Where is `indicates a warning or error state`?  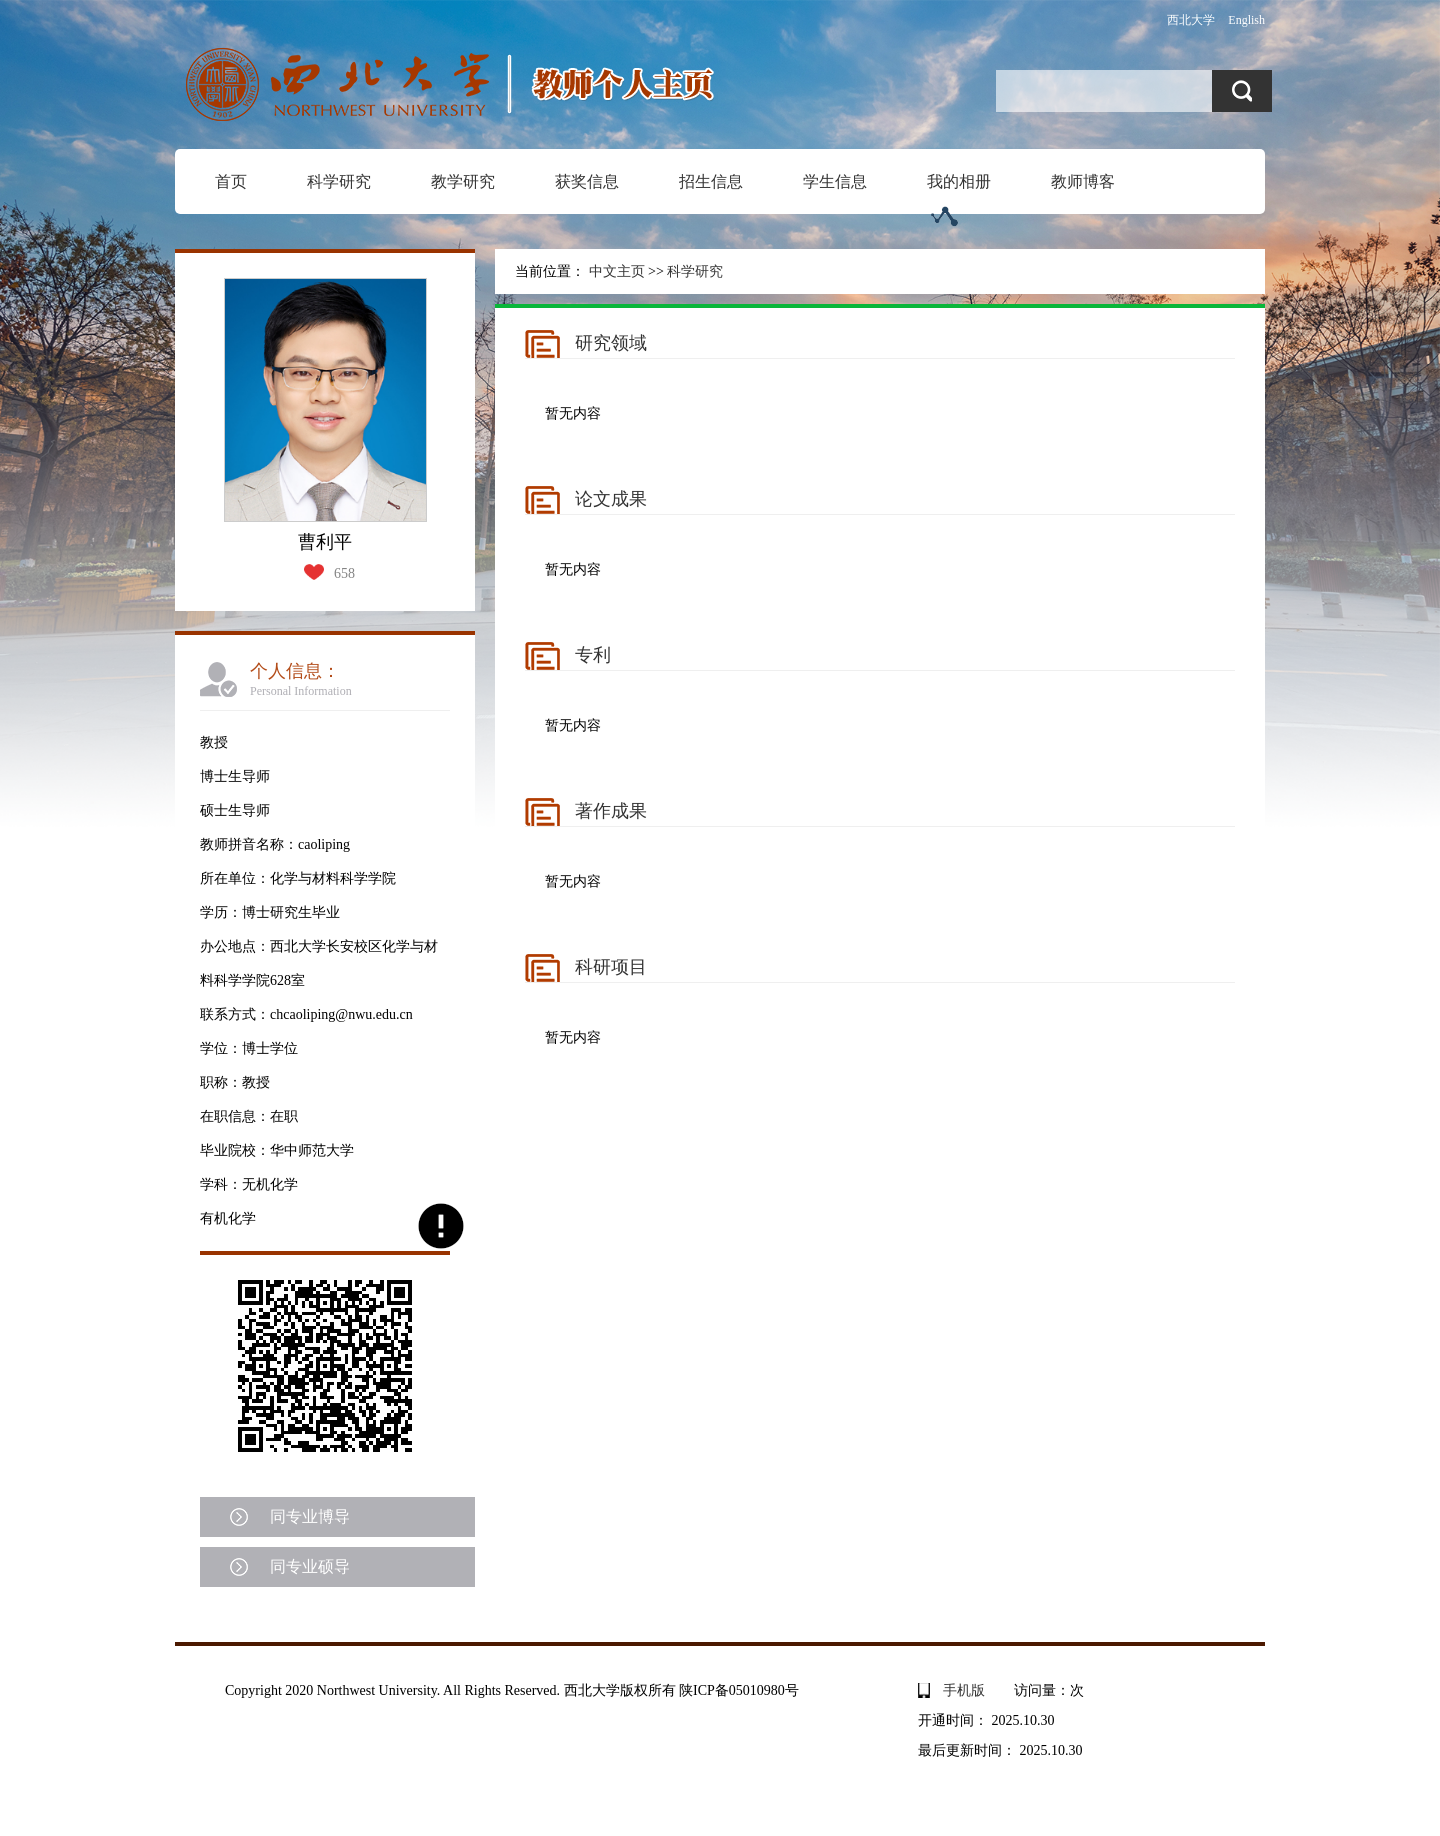 indicates a warning or error state is located at coordinates (441, 1226).